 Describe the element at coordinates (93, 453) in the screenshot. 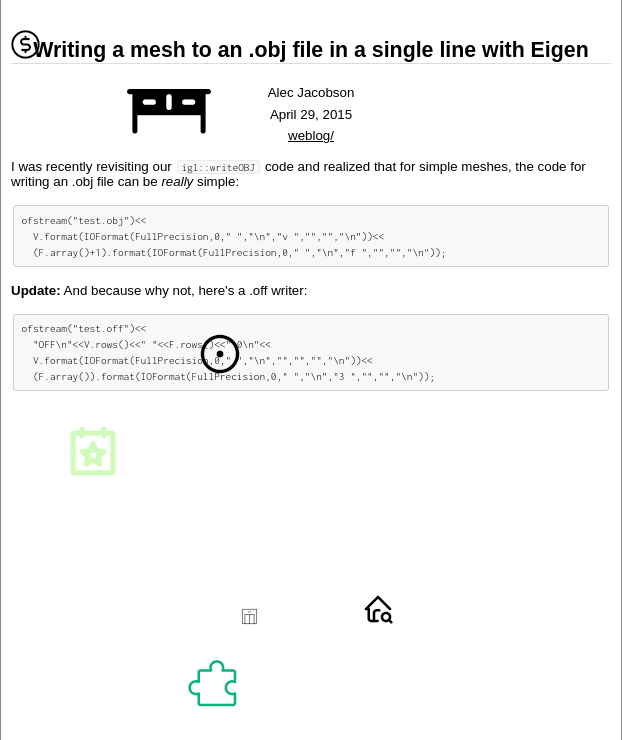

I see `view favorite or starred events` at that location.